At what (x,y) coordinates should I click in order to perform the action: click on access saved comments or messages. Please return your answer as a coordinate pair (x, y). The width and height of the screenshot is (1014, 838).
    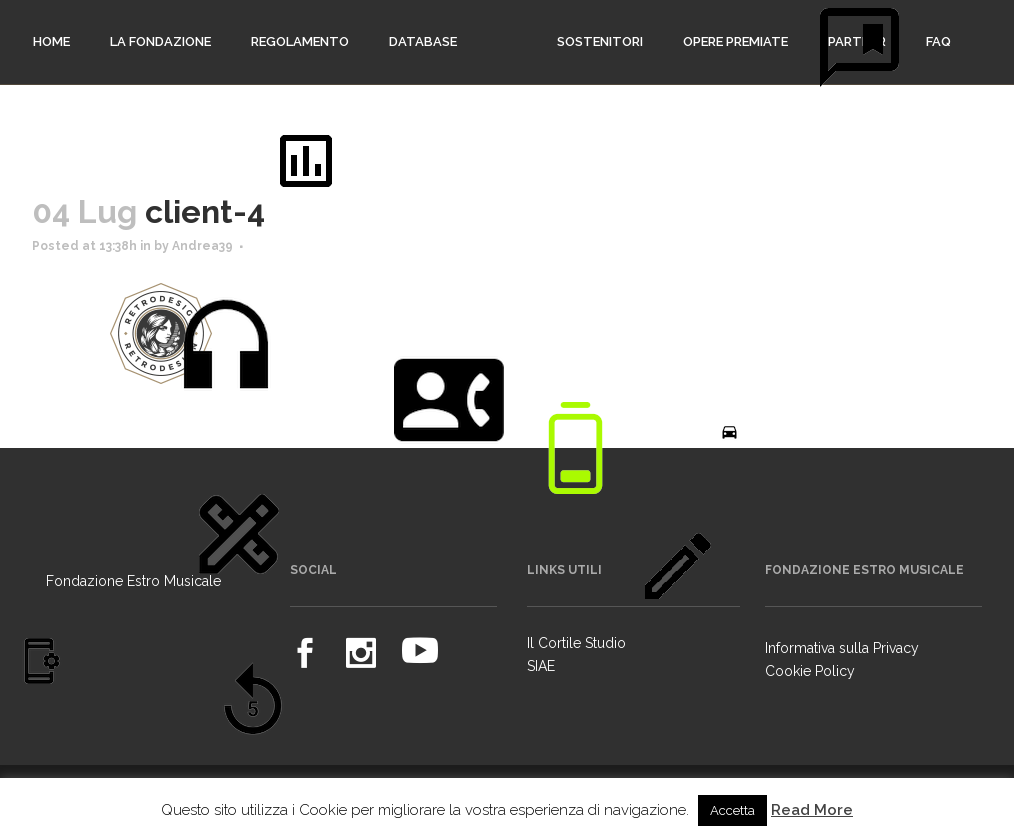
    Looking at the image, I should click on (859, 47).